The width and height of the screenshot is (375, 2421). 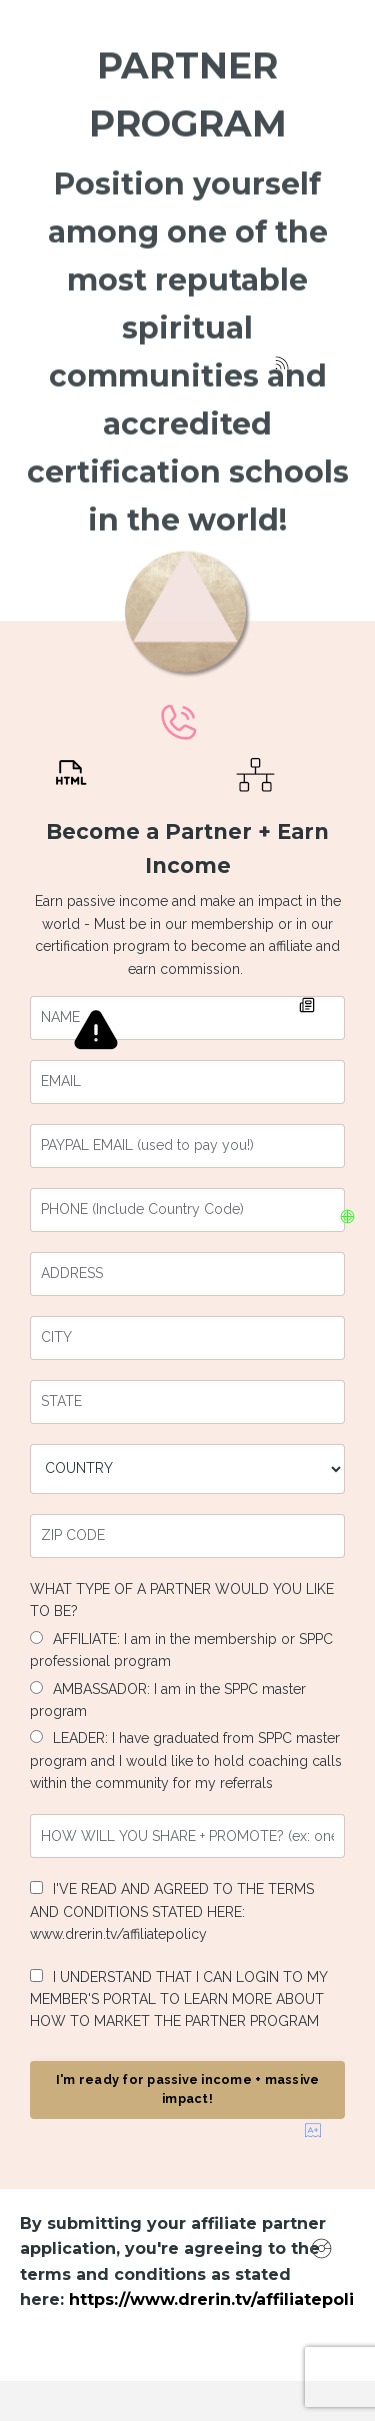 What do you see at coordinates (255, 775) in the screenshot?
I see `view network topology or connections` at bounding box center [255, 775].